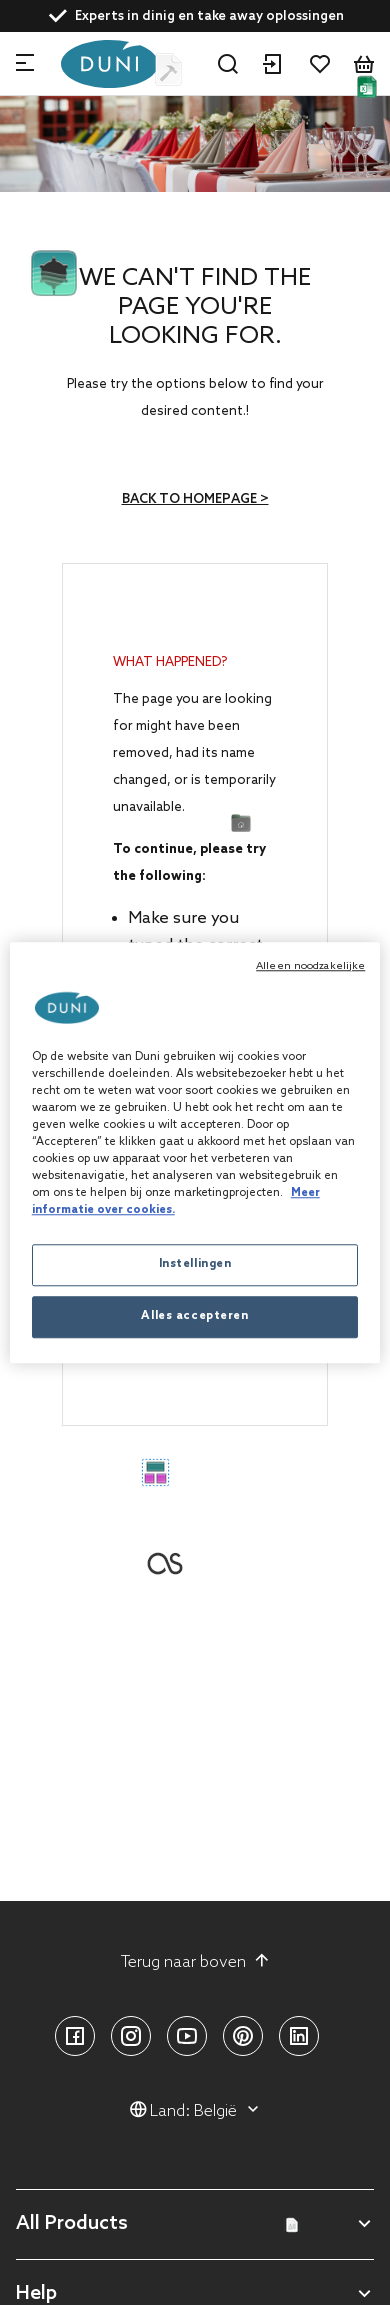  Describe the element at coordinates (241, 823) in the screenshot. I see `access your home folder` at that location.